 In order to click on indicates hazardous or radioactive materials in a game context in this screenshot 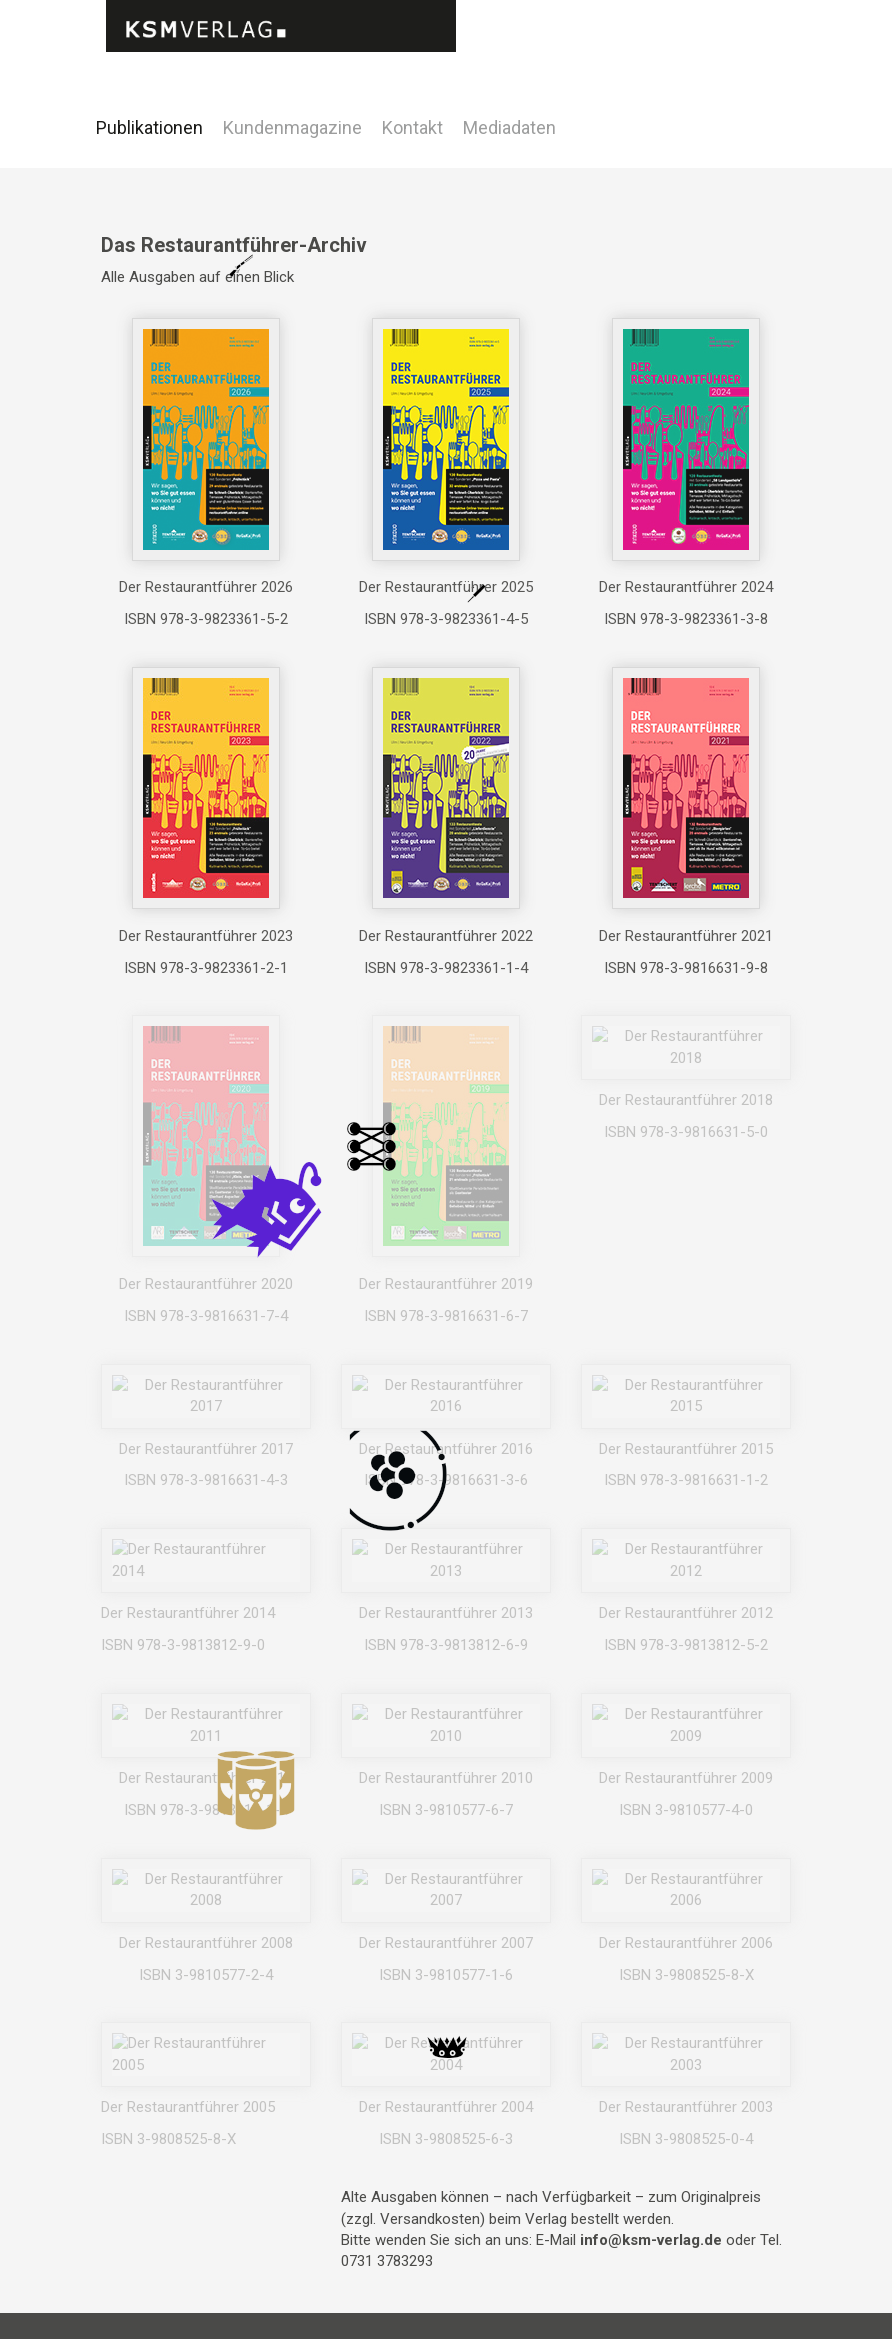, I will do `click(256, 1790)`.